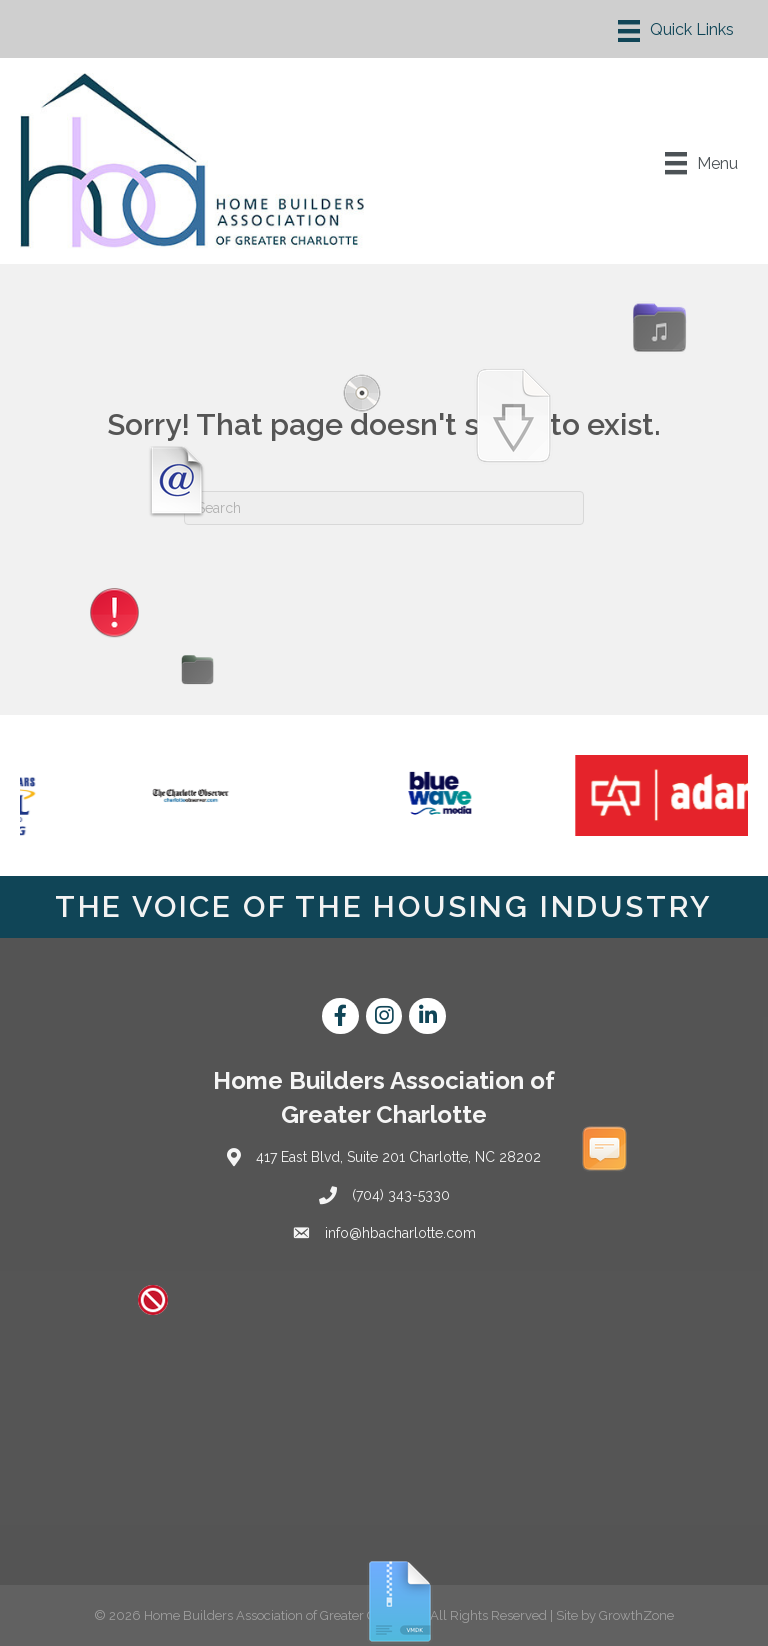 The width and height of the screenshot is (768, 1646). I want to click on indicates a warning or caution in a dialog, so click(114, 612).